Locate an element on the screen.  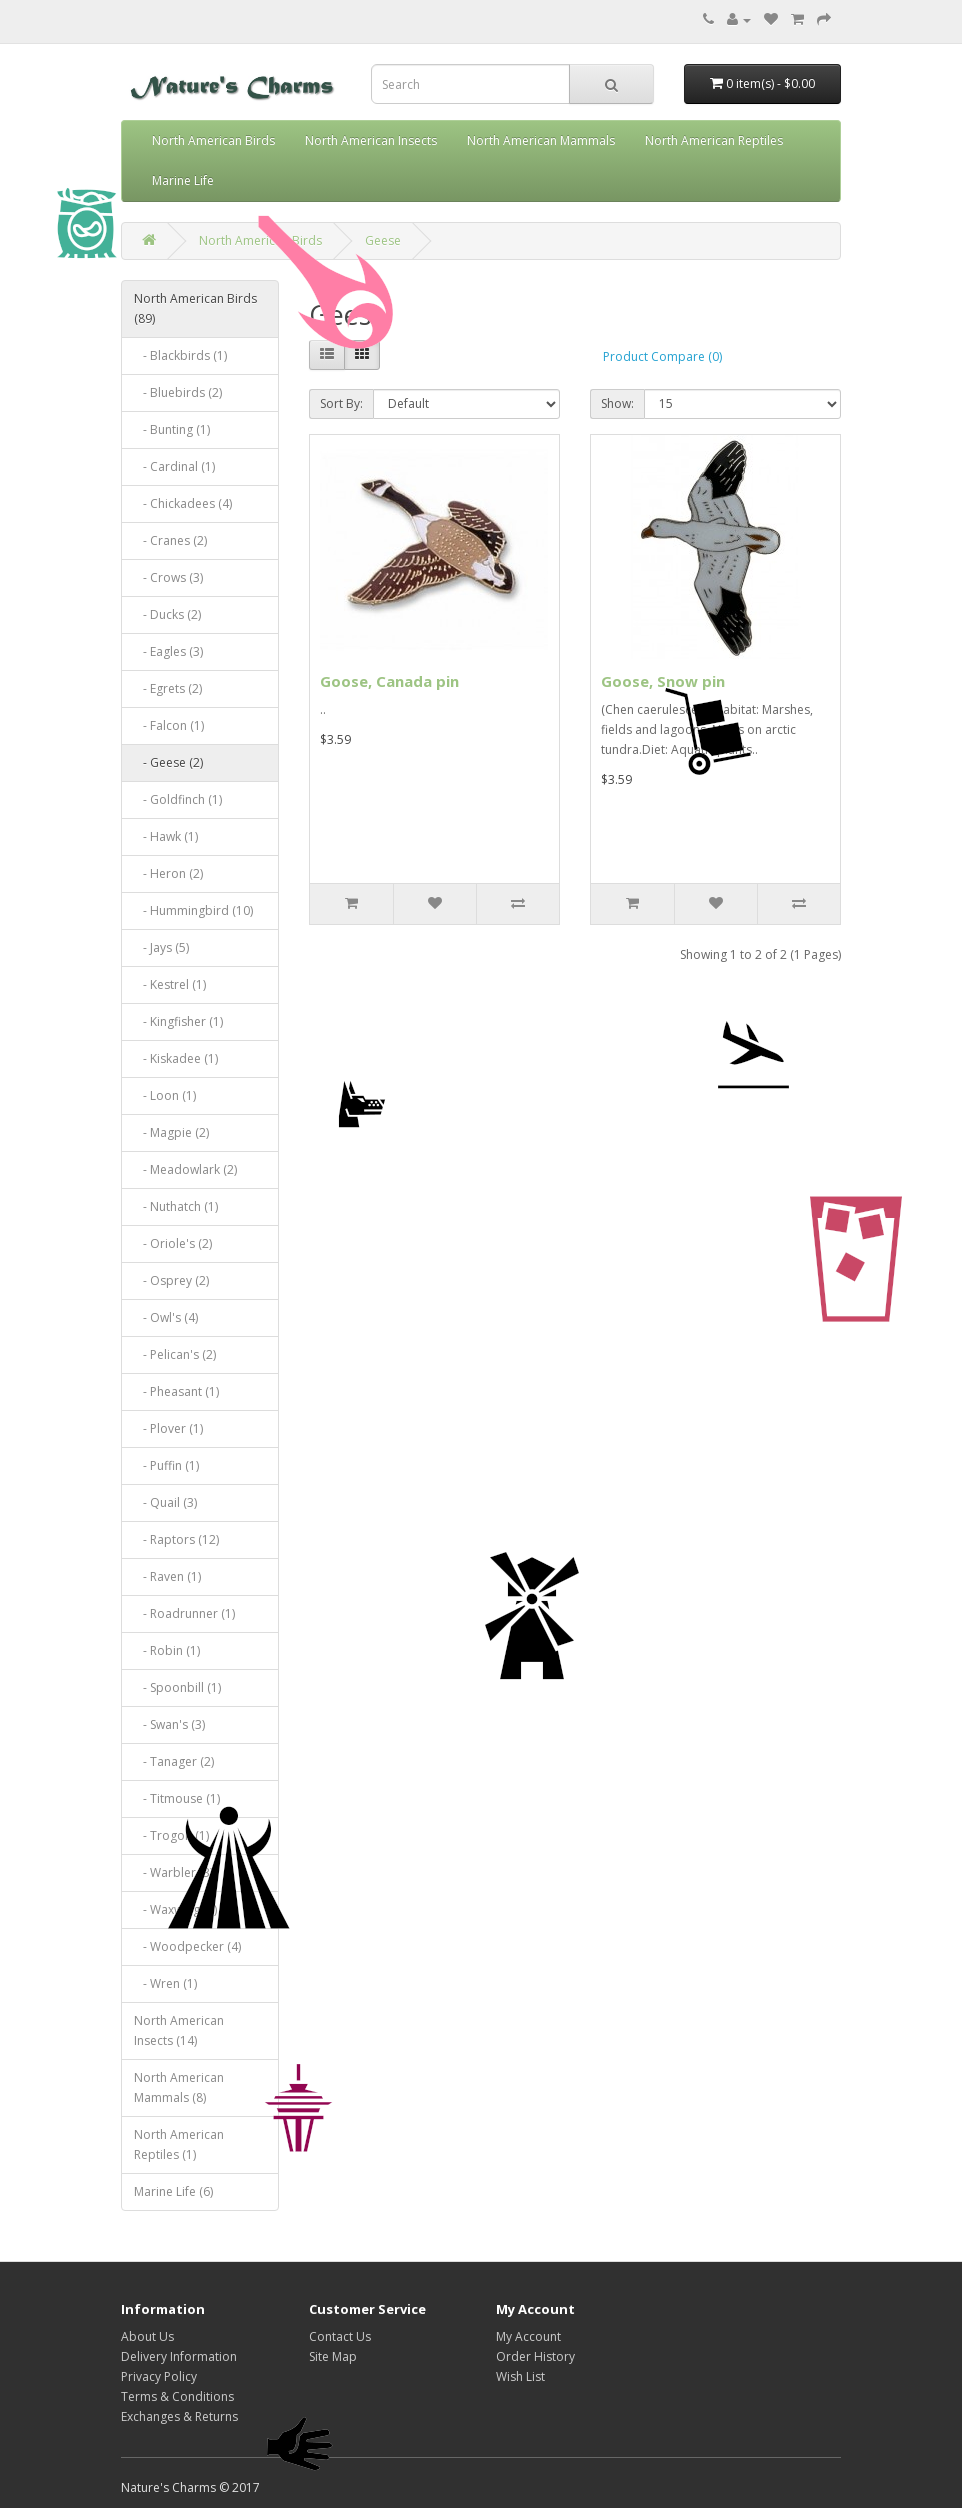
view shipping or delivery options is located at coordinates (710, 728).